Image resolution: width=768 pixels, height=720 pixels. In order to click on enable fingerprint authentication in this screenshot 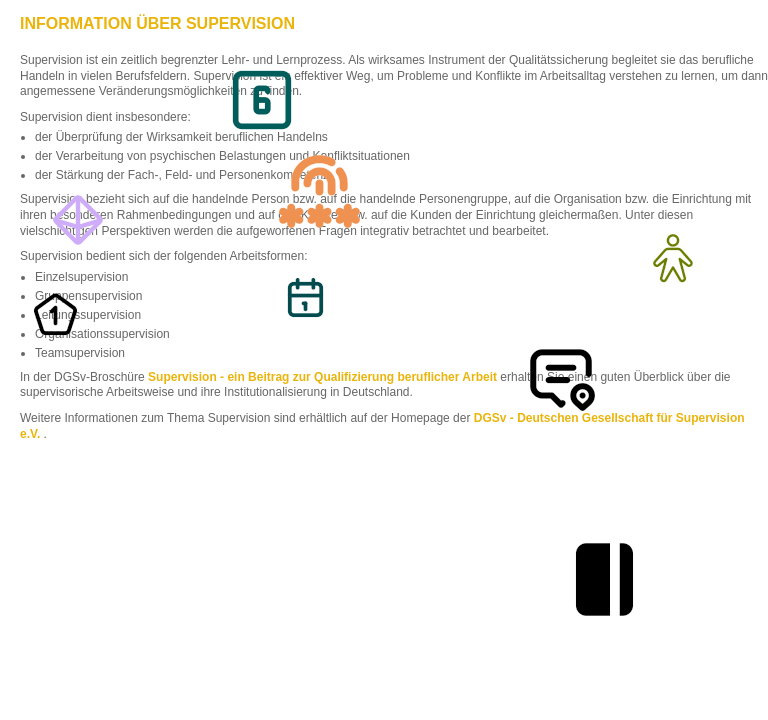, I will do `click(319, 187)`.